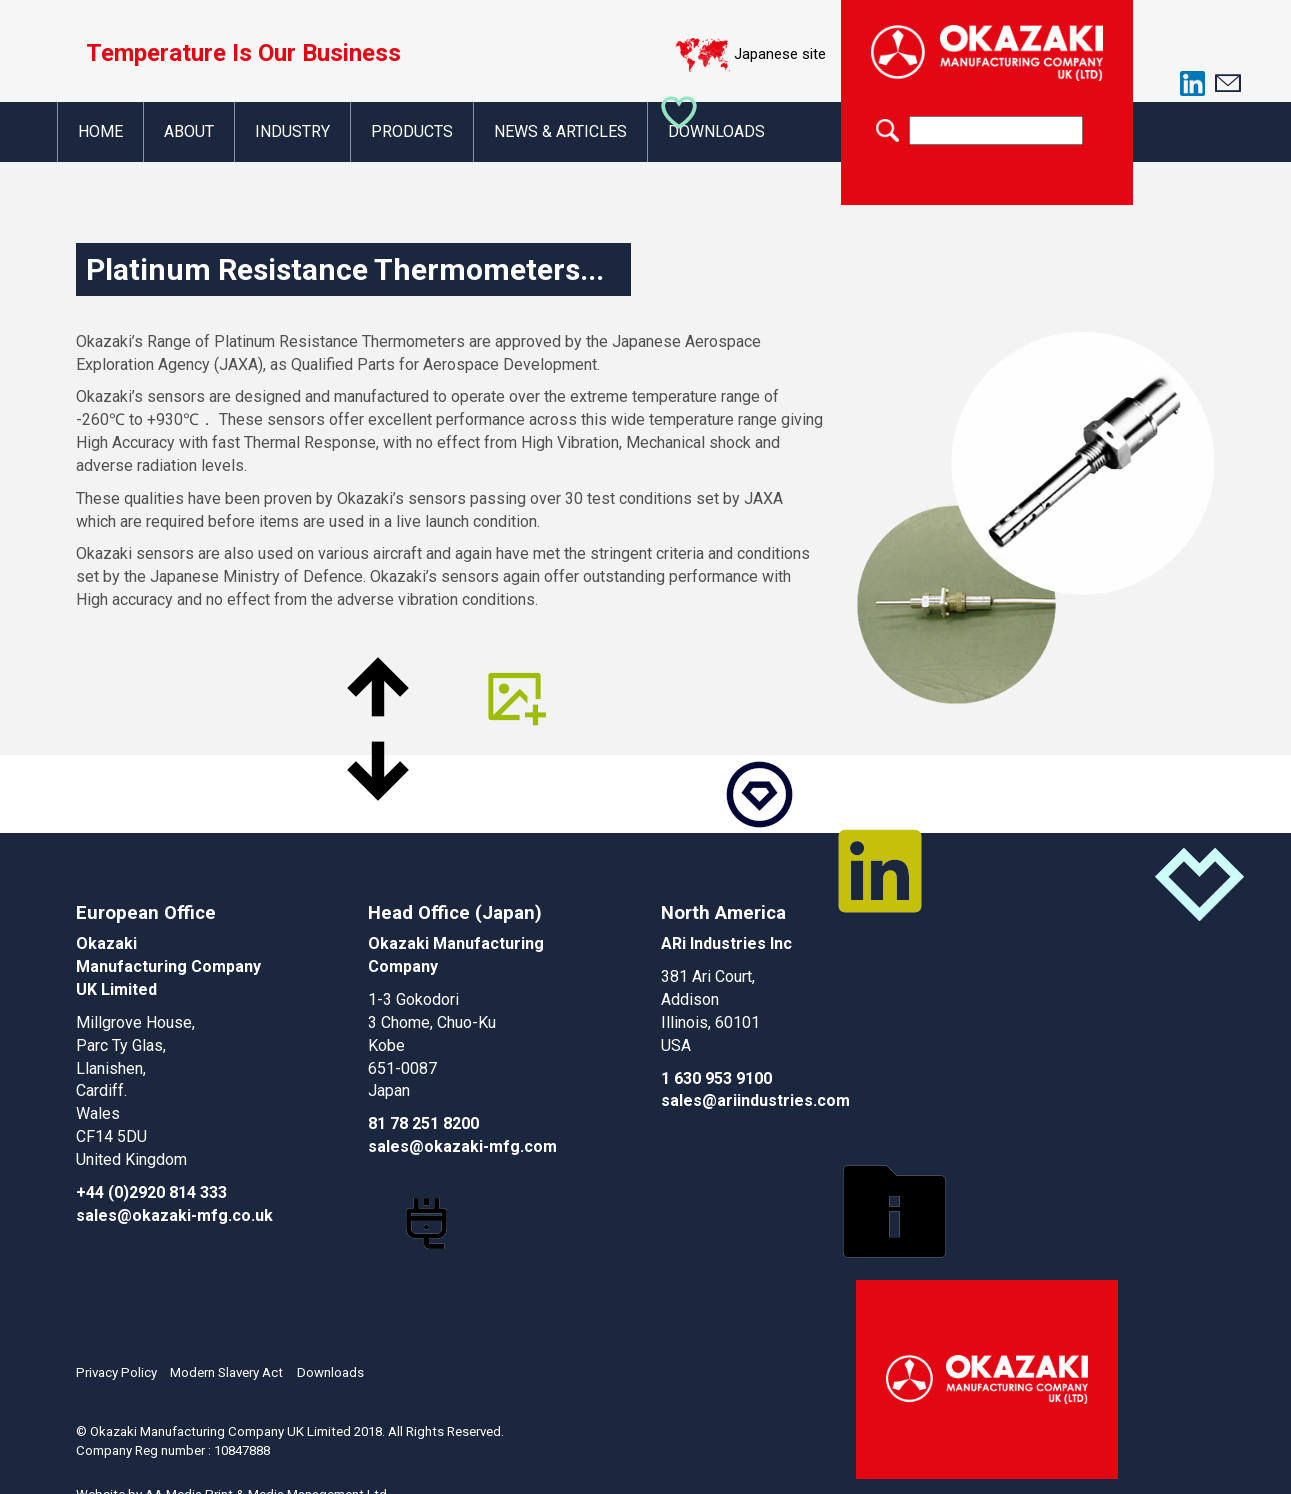  Describe the element at coordinates (378, 729) in the screenshot. I see `expand content vertically` at that location.